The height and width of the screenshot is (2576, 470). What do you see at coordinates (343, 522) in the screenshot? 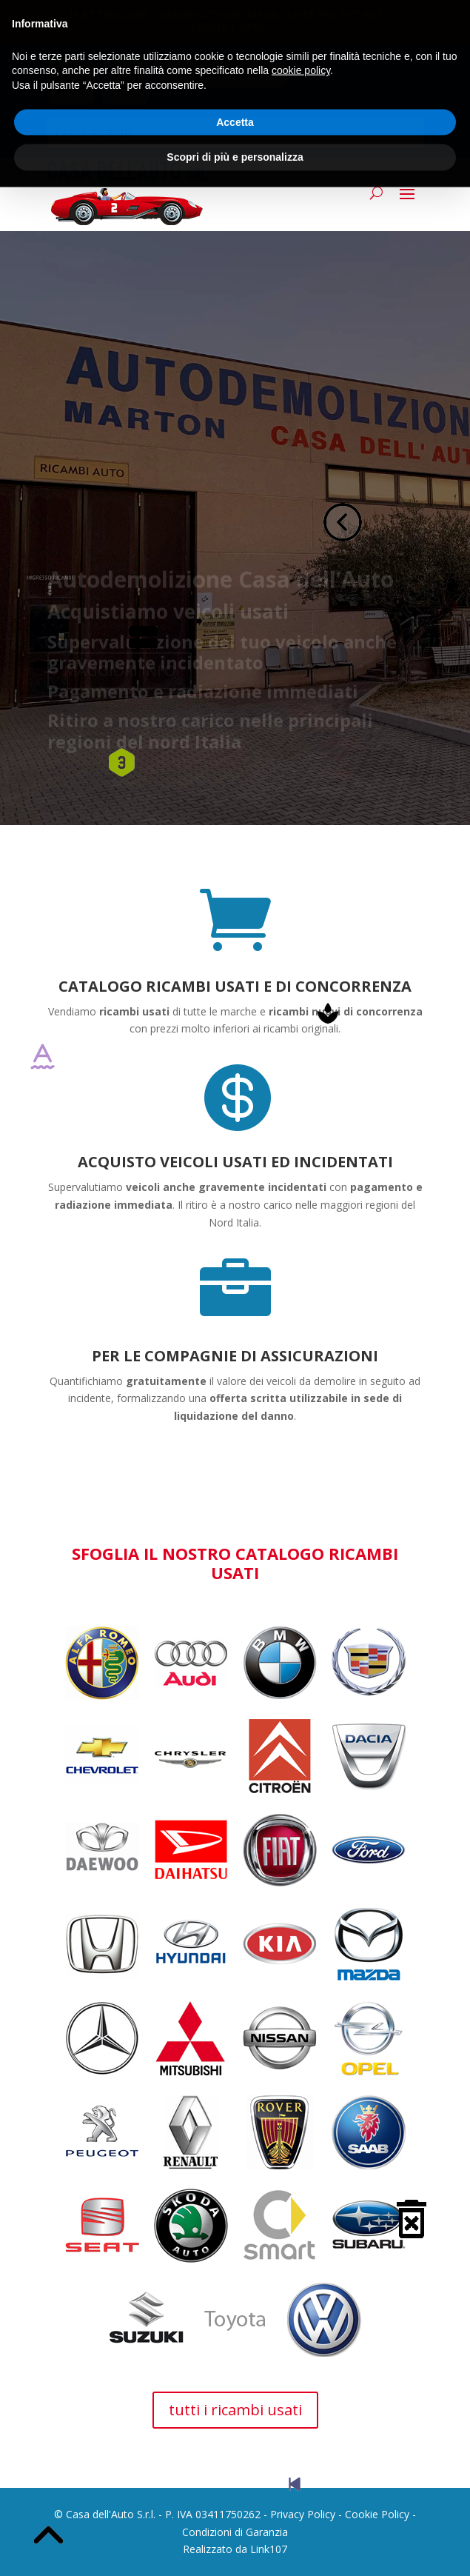
I see `go back to the previous screen` at bounding box center [343, 522].